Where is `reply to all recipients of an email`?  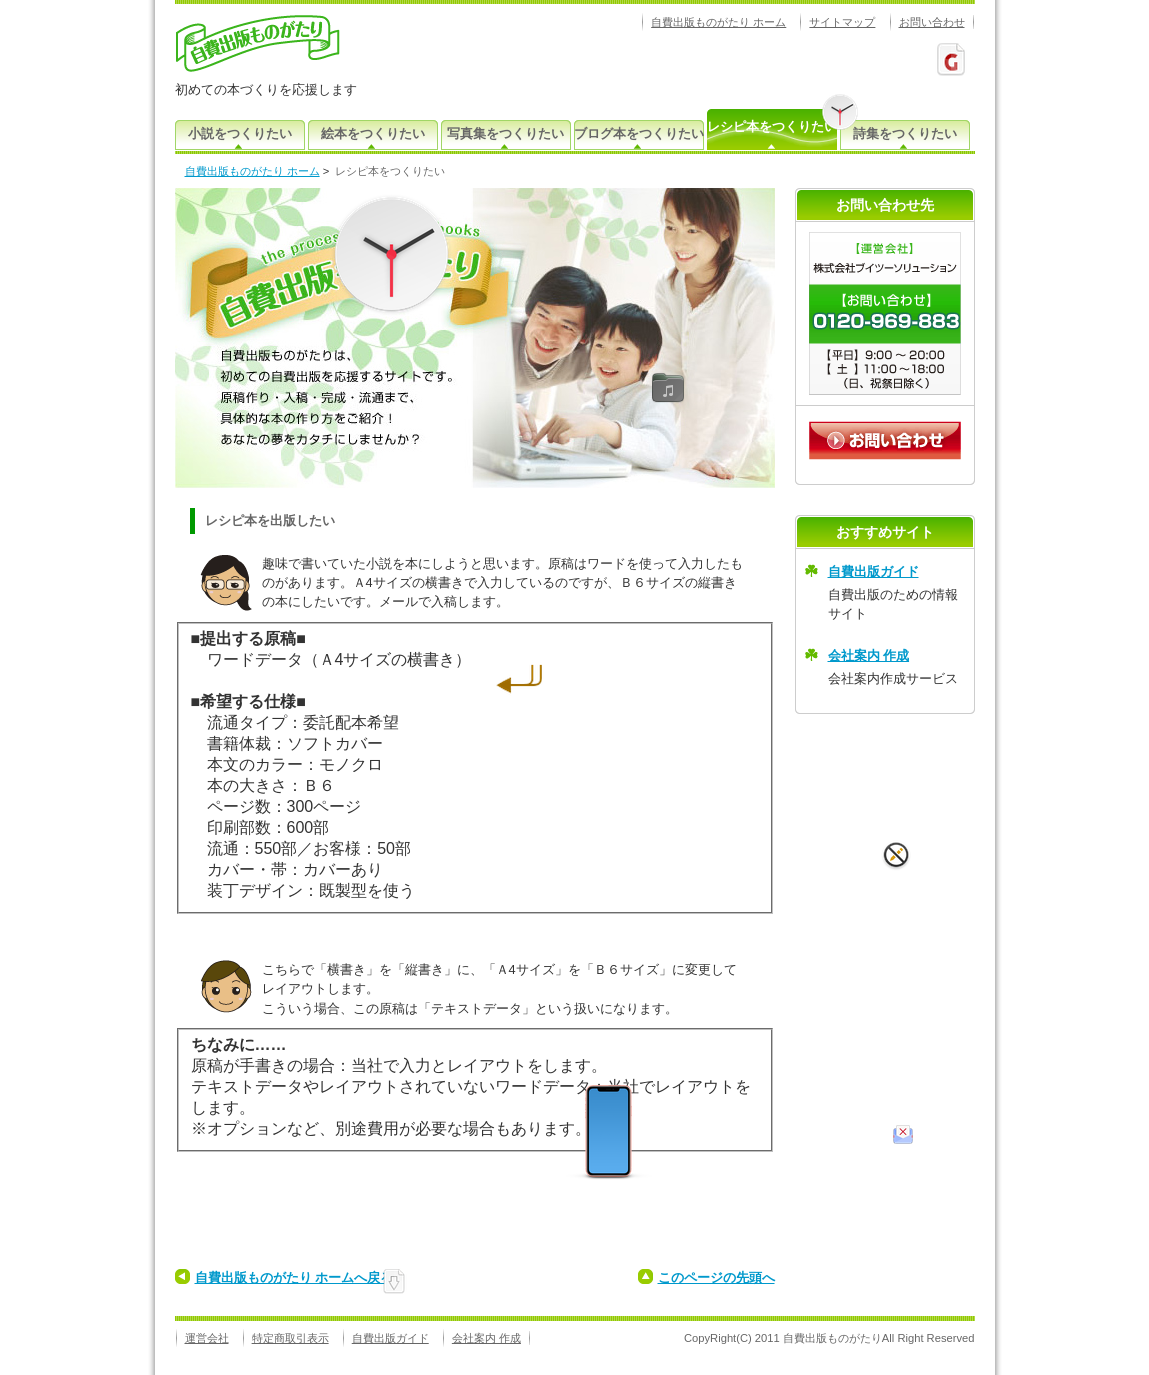 reply to all recipients of an email is located at coordinates (518, 675).